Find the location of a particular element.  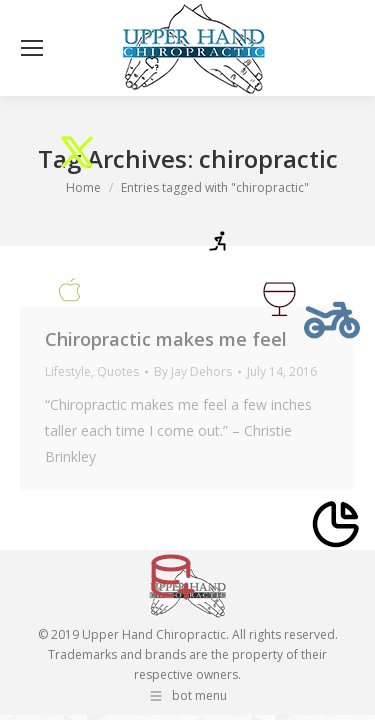

indicates Apple device or iOS compatibility is located at coordinates (70, 291).